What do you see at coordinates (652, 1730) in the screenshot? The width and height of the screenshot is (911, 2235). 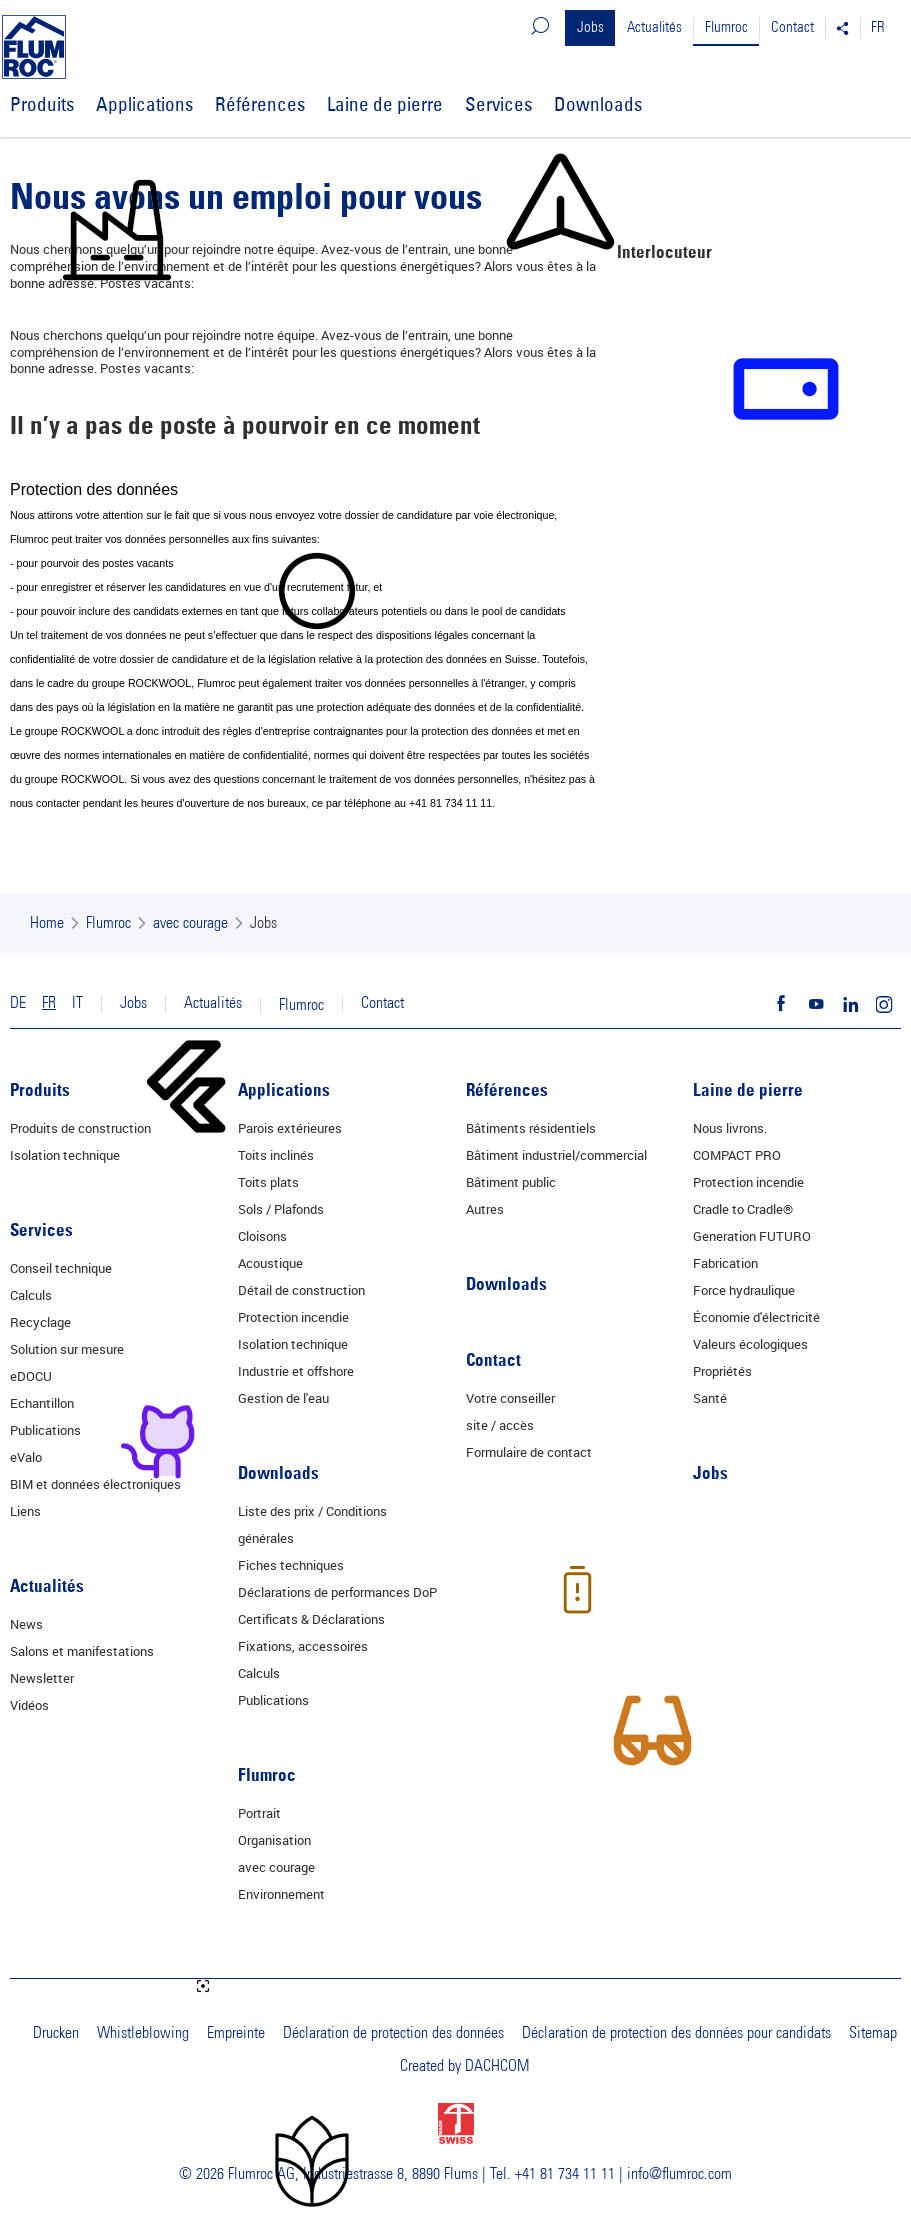 I see `toggle summer or beach mode` at bounding box center [652, 1730].